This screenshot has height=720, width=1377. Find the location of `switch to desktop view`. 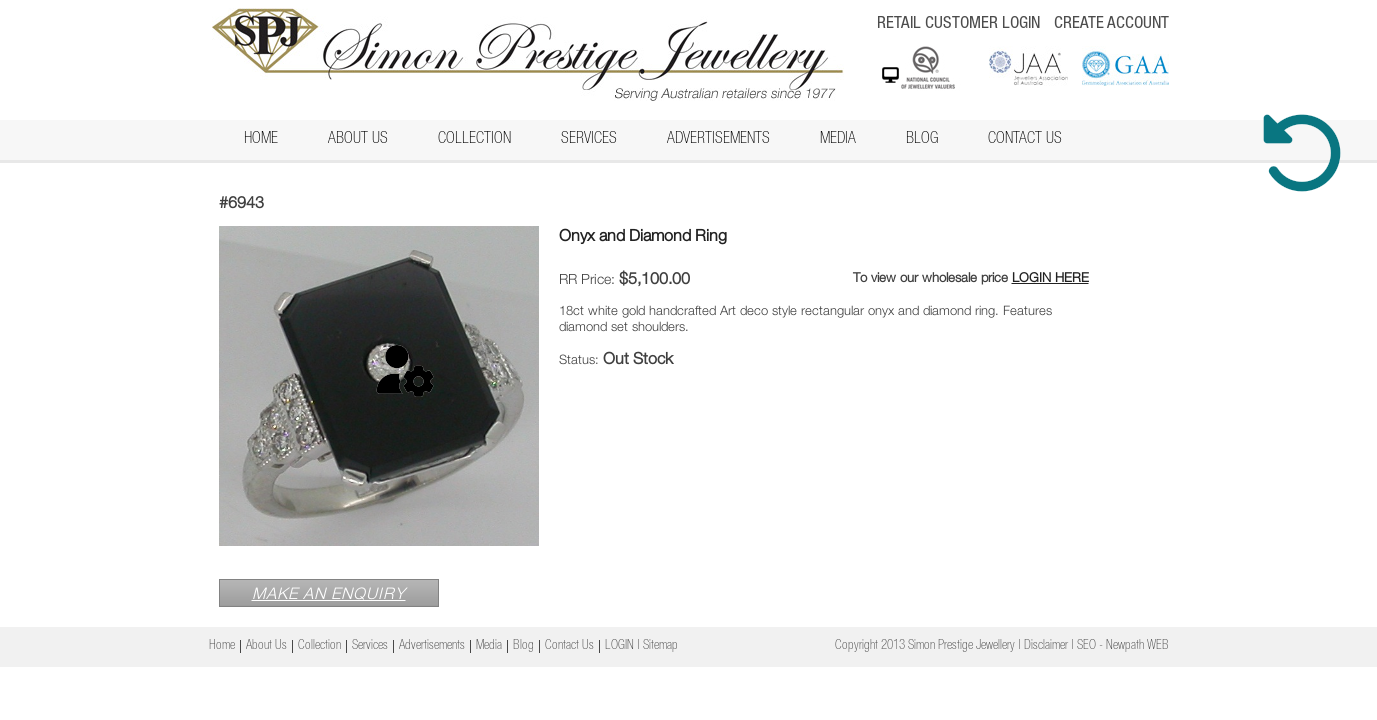

switch to desktop view is located at coordinates (890, 74).